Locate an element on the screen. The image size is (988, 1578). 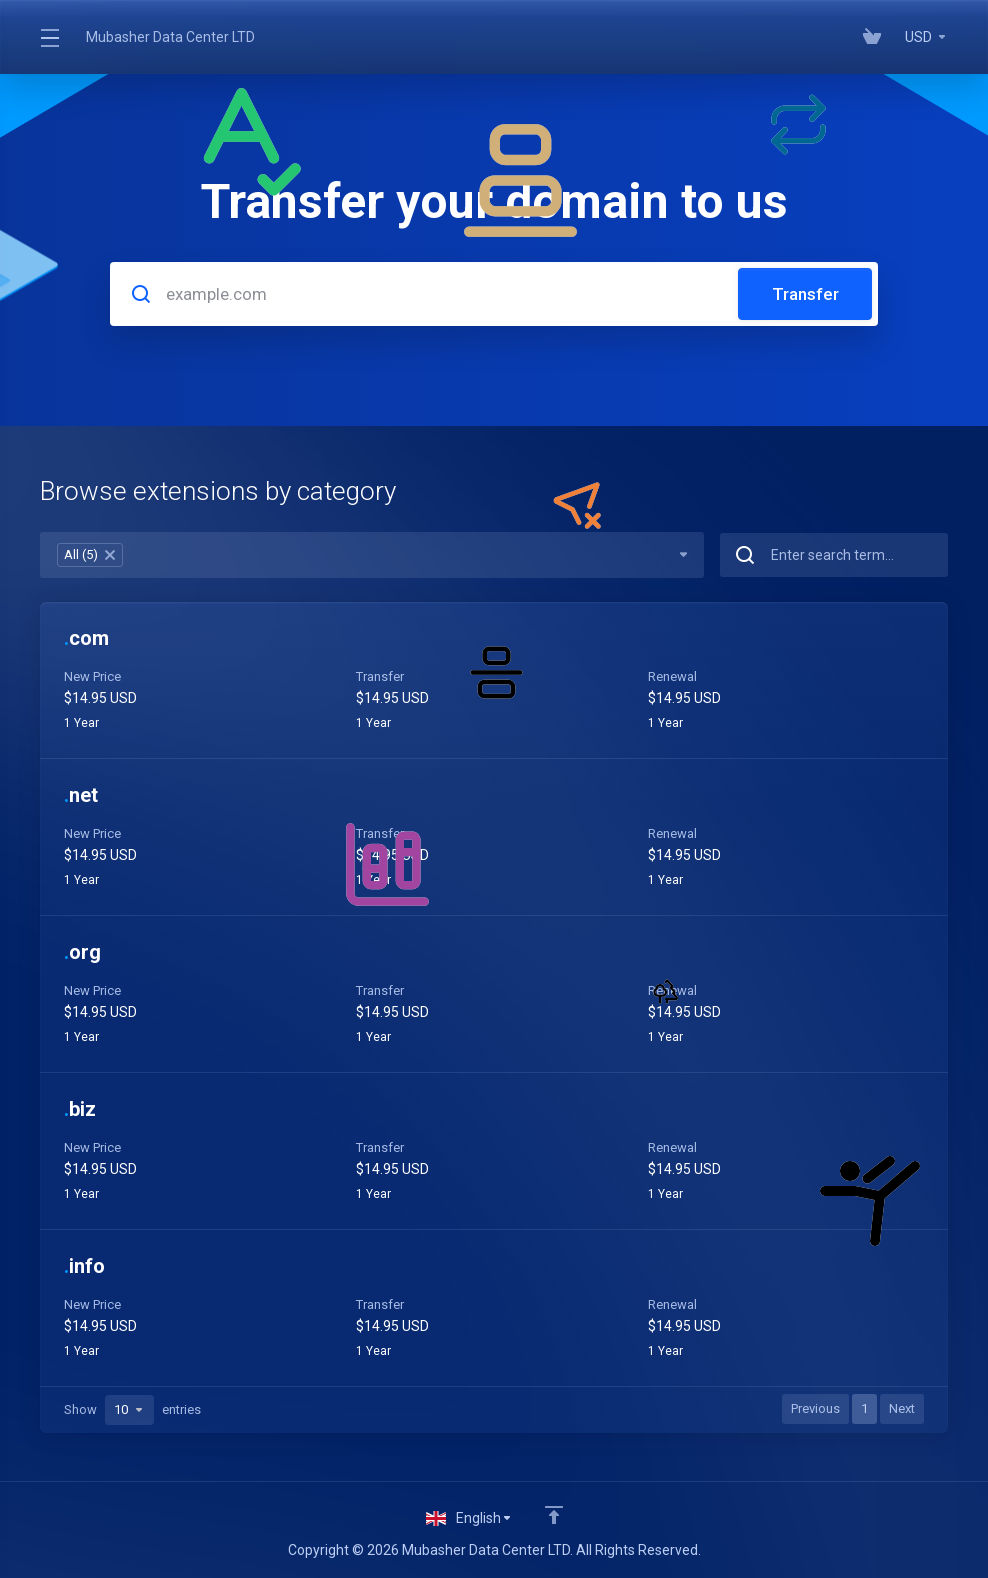
enable repeat or loop playback is located at coordinates (798, 124).